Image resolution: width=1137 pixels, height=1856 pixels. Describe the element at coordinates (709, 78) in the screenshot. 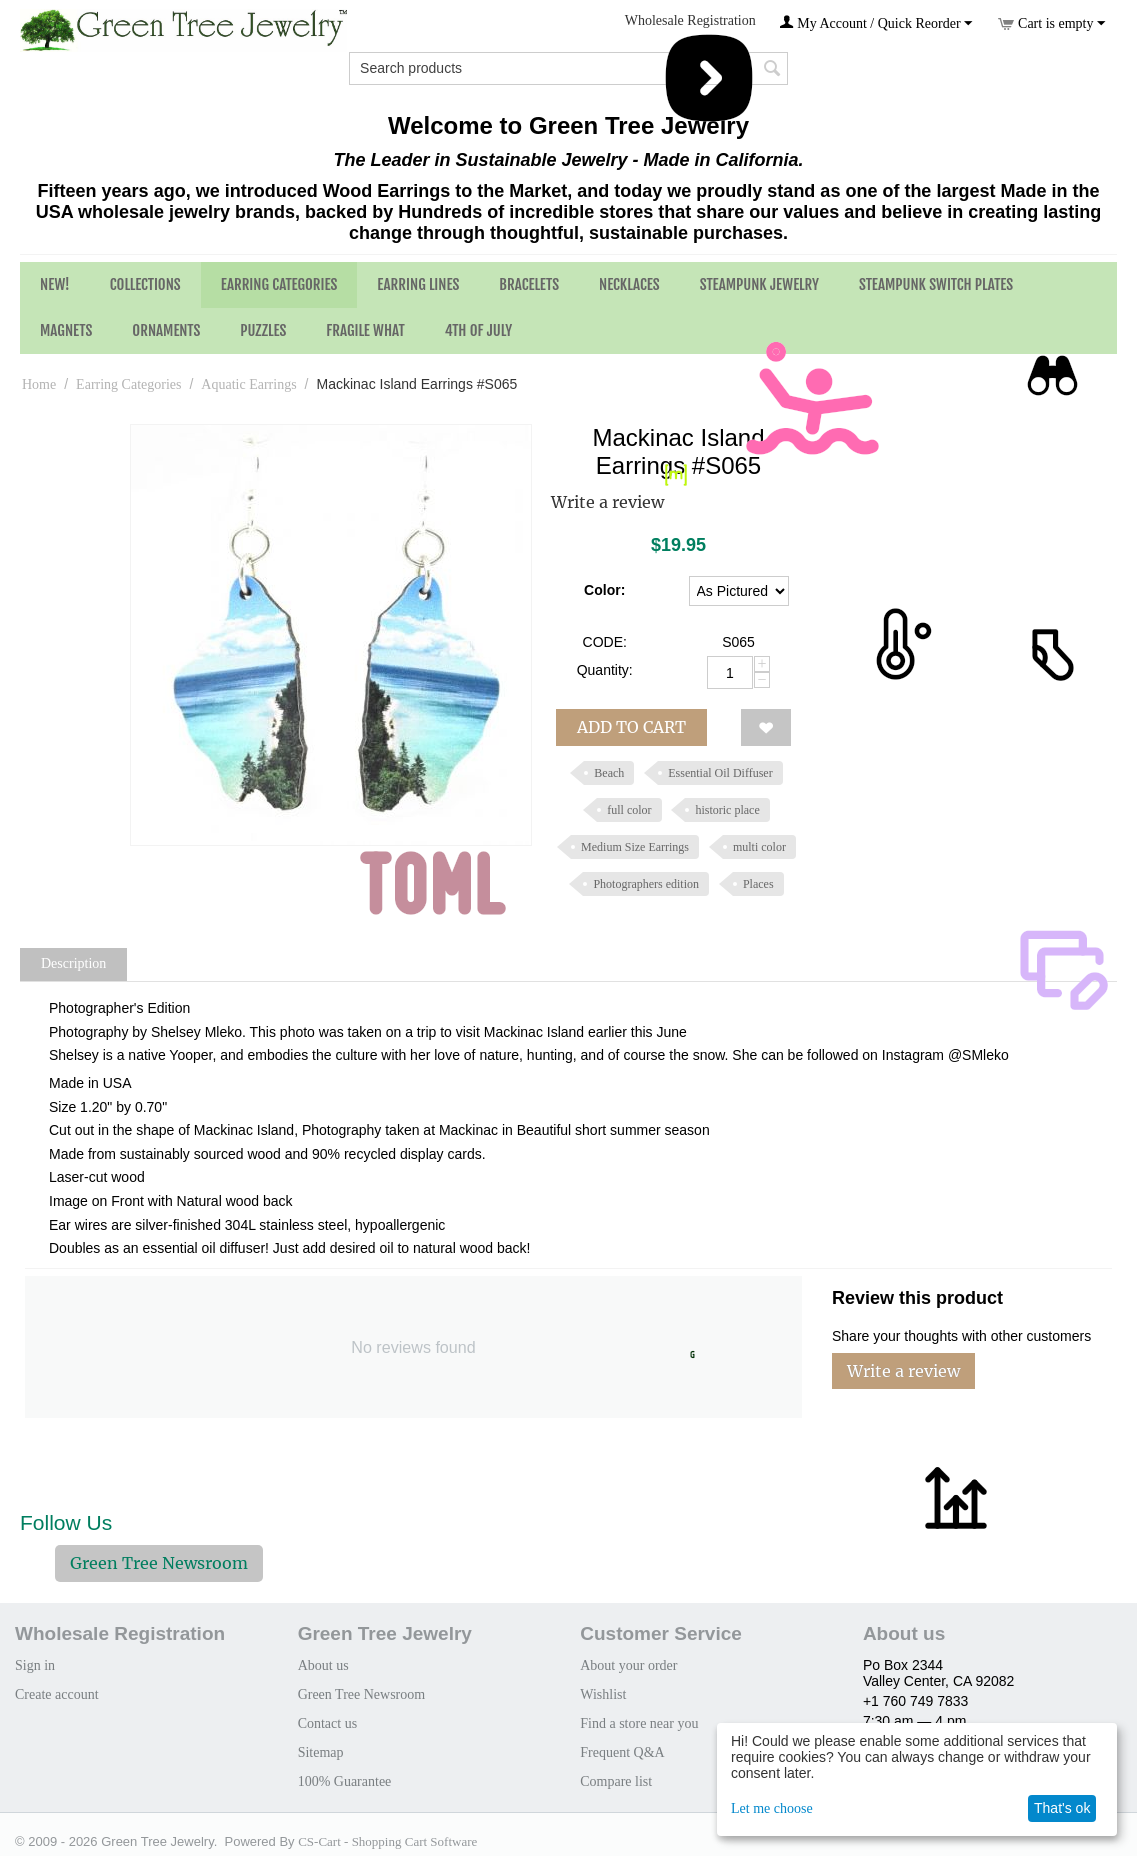

I see `go to next item or step` at that location.